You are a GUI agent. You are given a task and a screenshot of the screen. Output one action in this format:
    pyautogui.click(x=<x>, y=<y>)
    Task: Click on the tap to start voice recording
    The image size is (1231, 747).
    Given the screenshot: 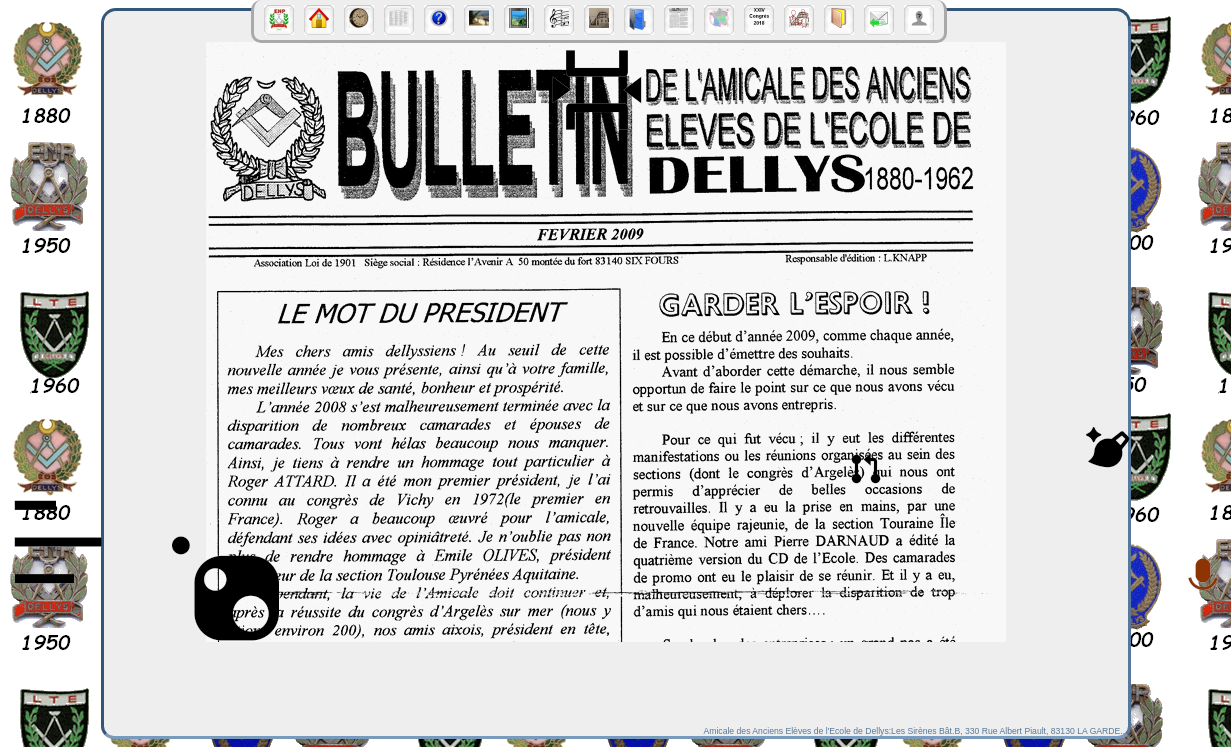 What is the action you would take?
    pyautogui.click(x=1203, y=575)
    